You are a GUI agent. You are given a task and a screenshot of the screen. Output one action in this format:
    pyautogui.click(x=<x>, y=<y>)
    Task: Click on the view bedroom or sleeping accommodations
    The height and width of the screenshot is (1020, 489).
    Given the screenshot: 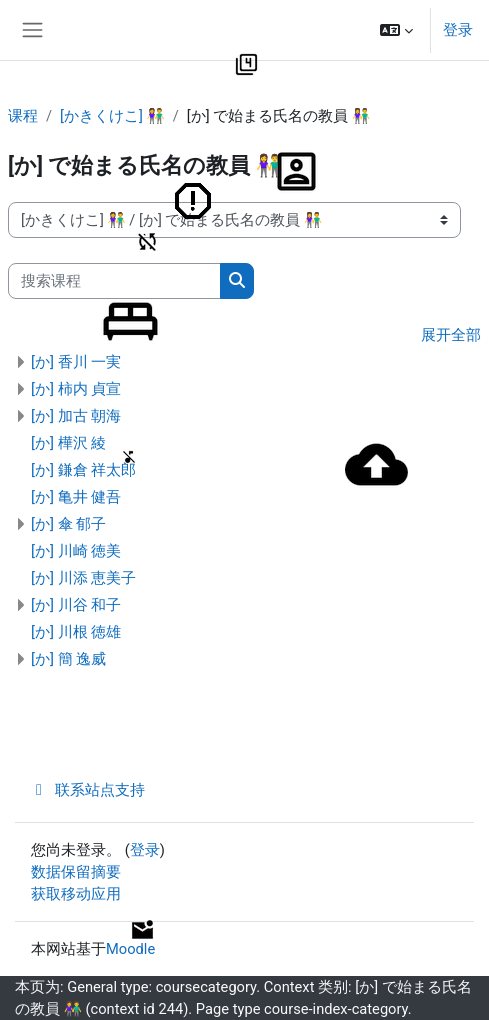 What is the action you would take?
    pyautogui.click(x=130, y=321)
    